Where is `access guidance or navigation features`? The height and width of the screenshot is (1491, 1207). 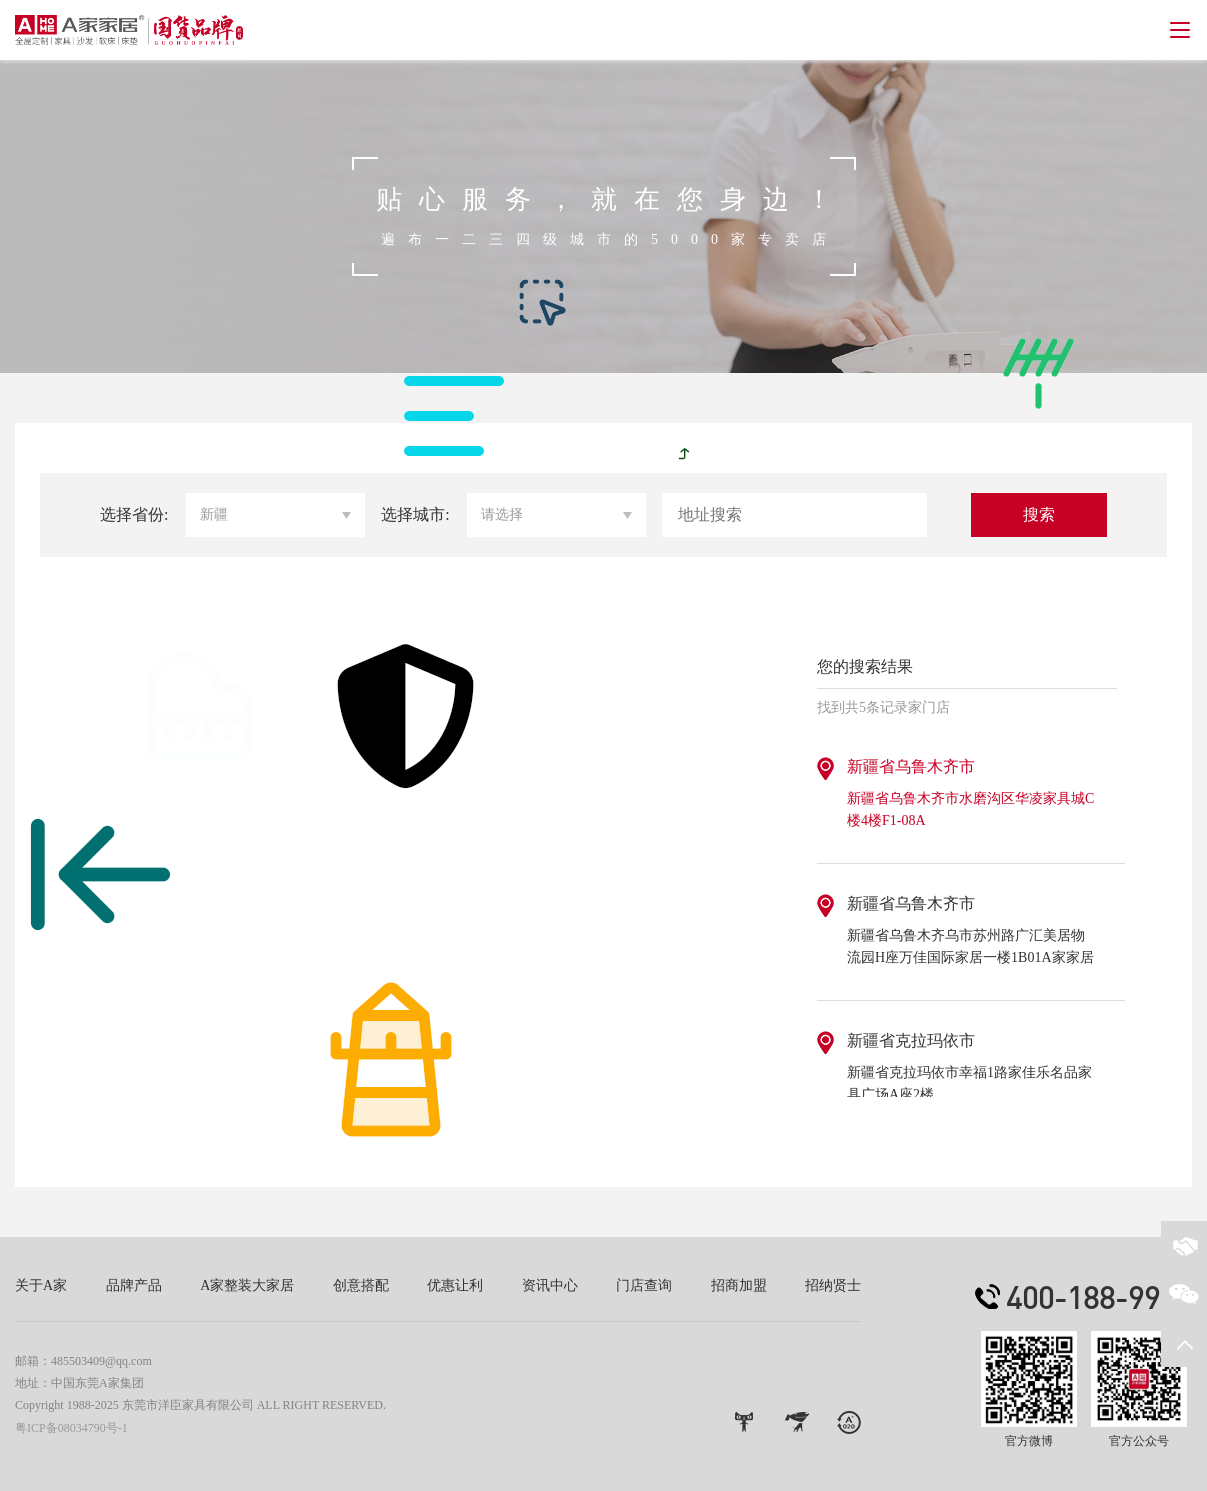
access guidance or navigation features is located at coordinates (391, 1065).